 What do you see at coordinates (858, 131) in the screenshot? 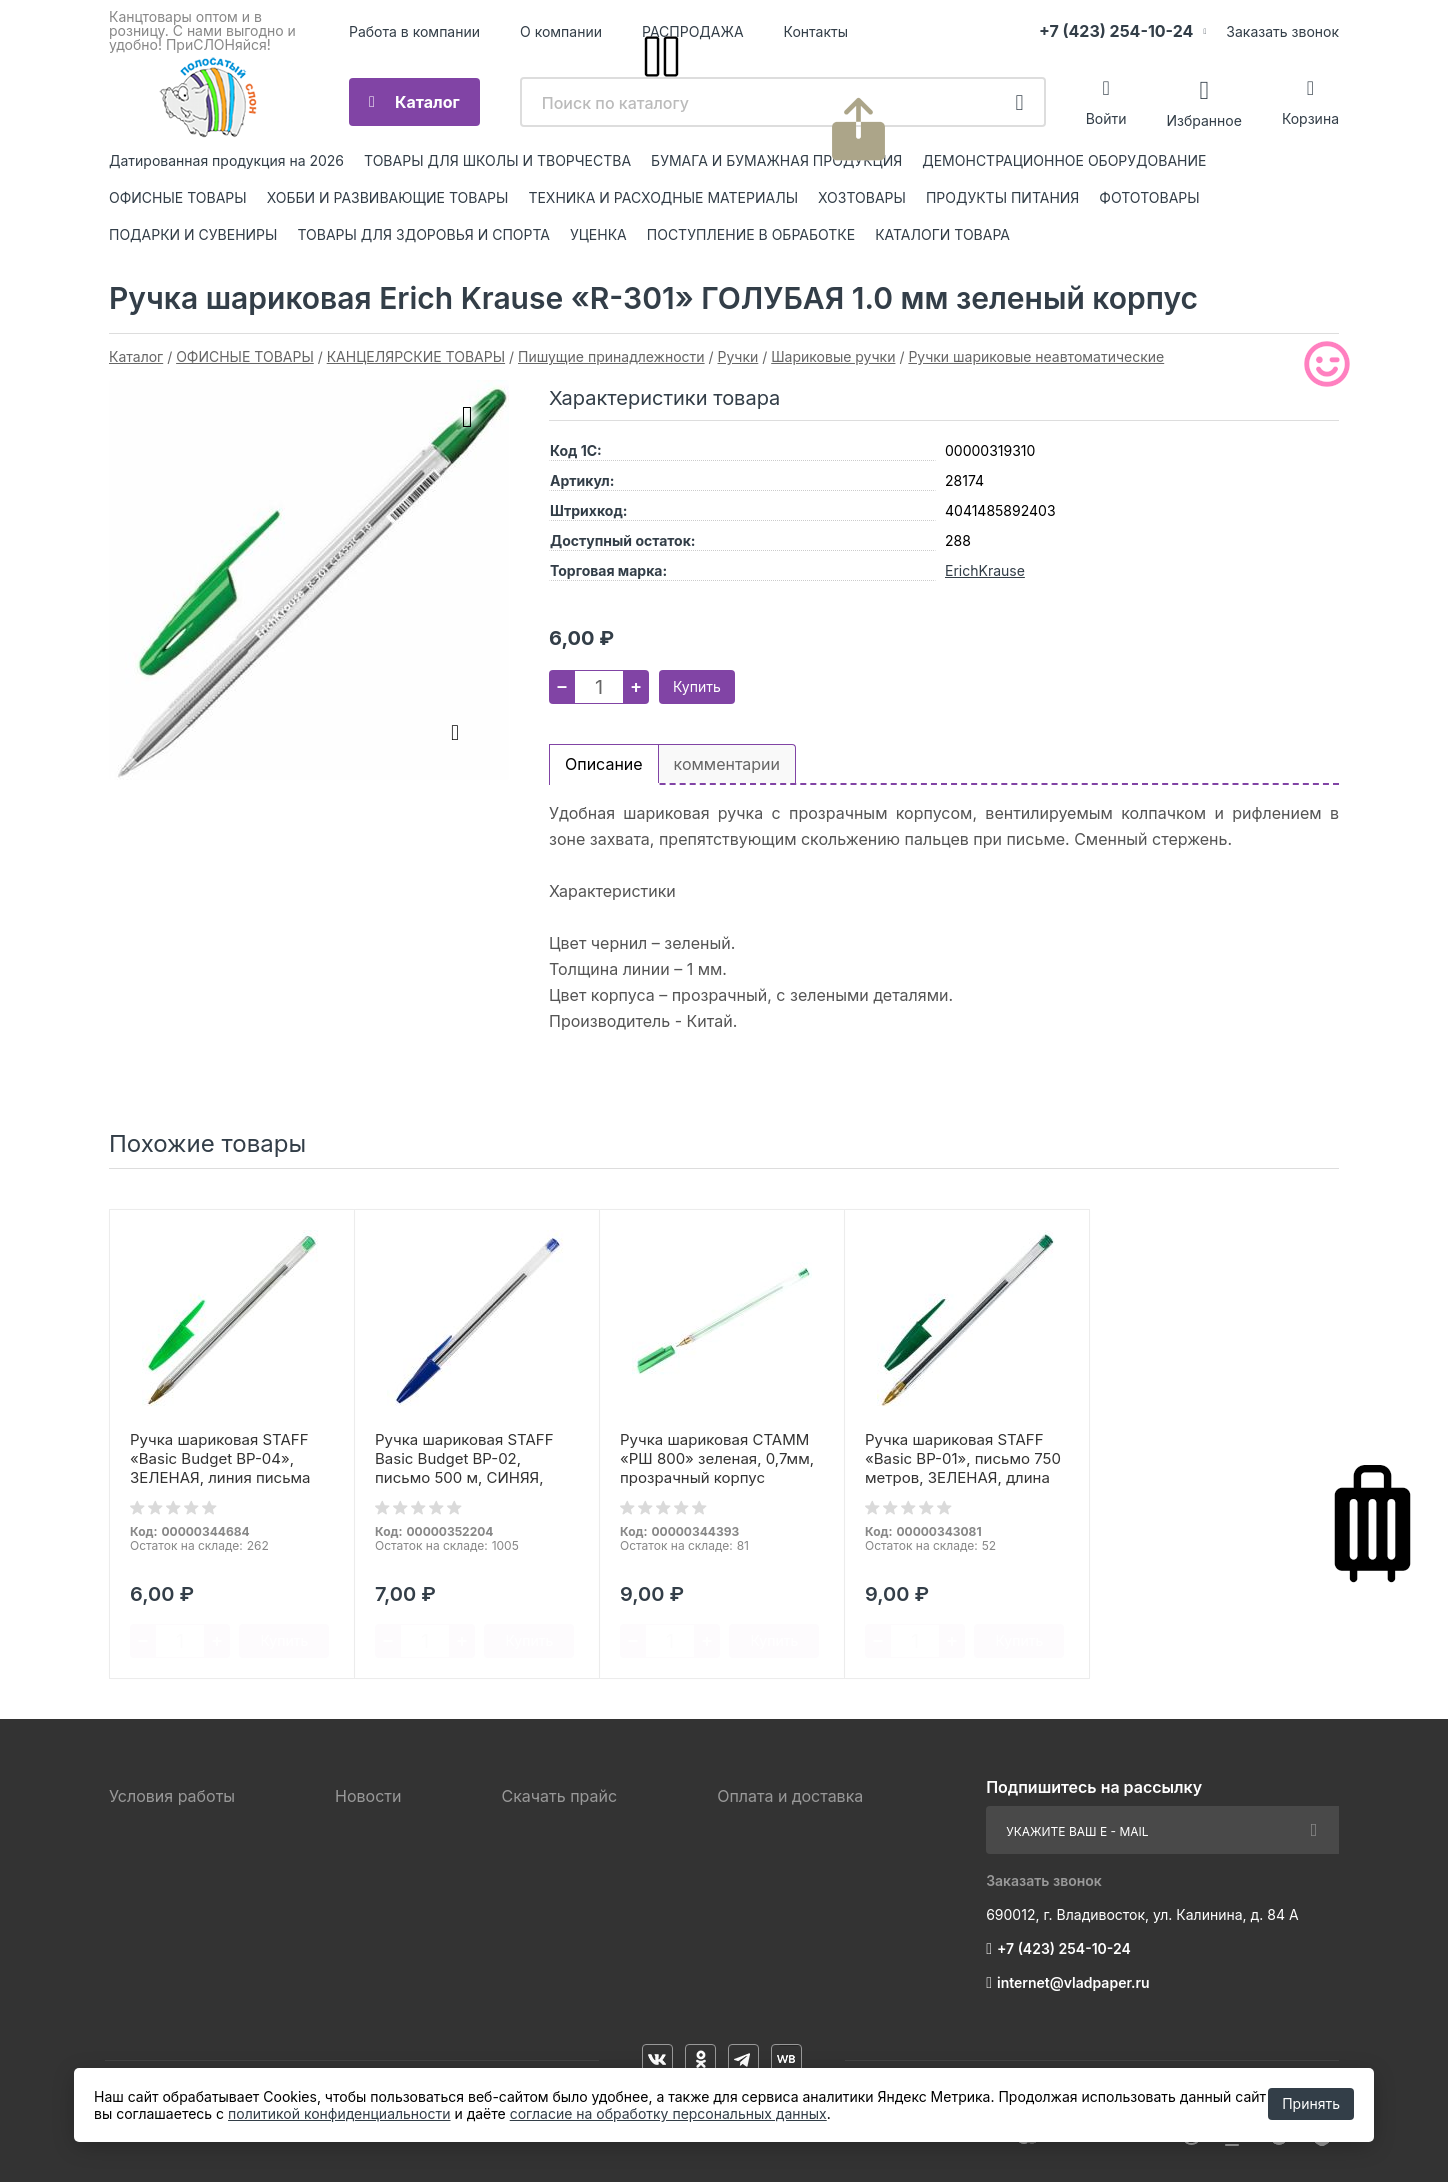
I see `export or upload a file` at bounding box center [858, 131].